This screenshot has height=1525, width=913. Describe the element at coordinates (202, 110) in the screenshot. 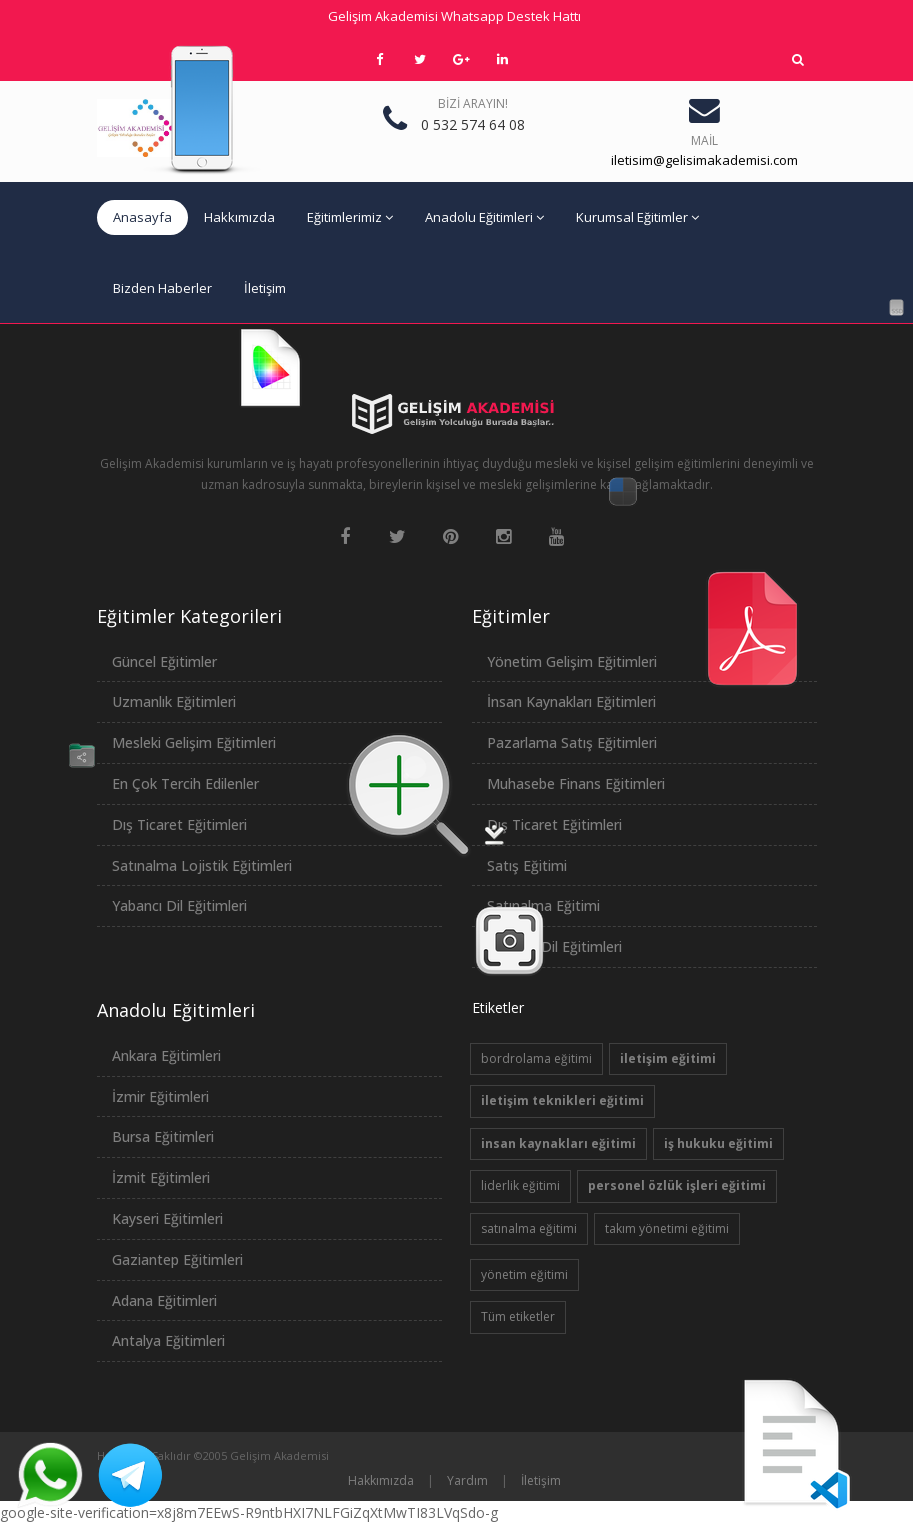

I see `indicates a connected iPhone device` at that location.